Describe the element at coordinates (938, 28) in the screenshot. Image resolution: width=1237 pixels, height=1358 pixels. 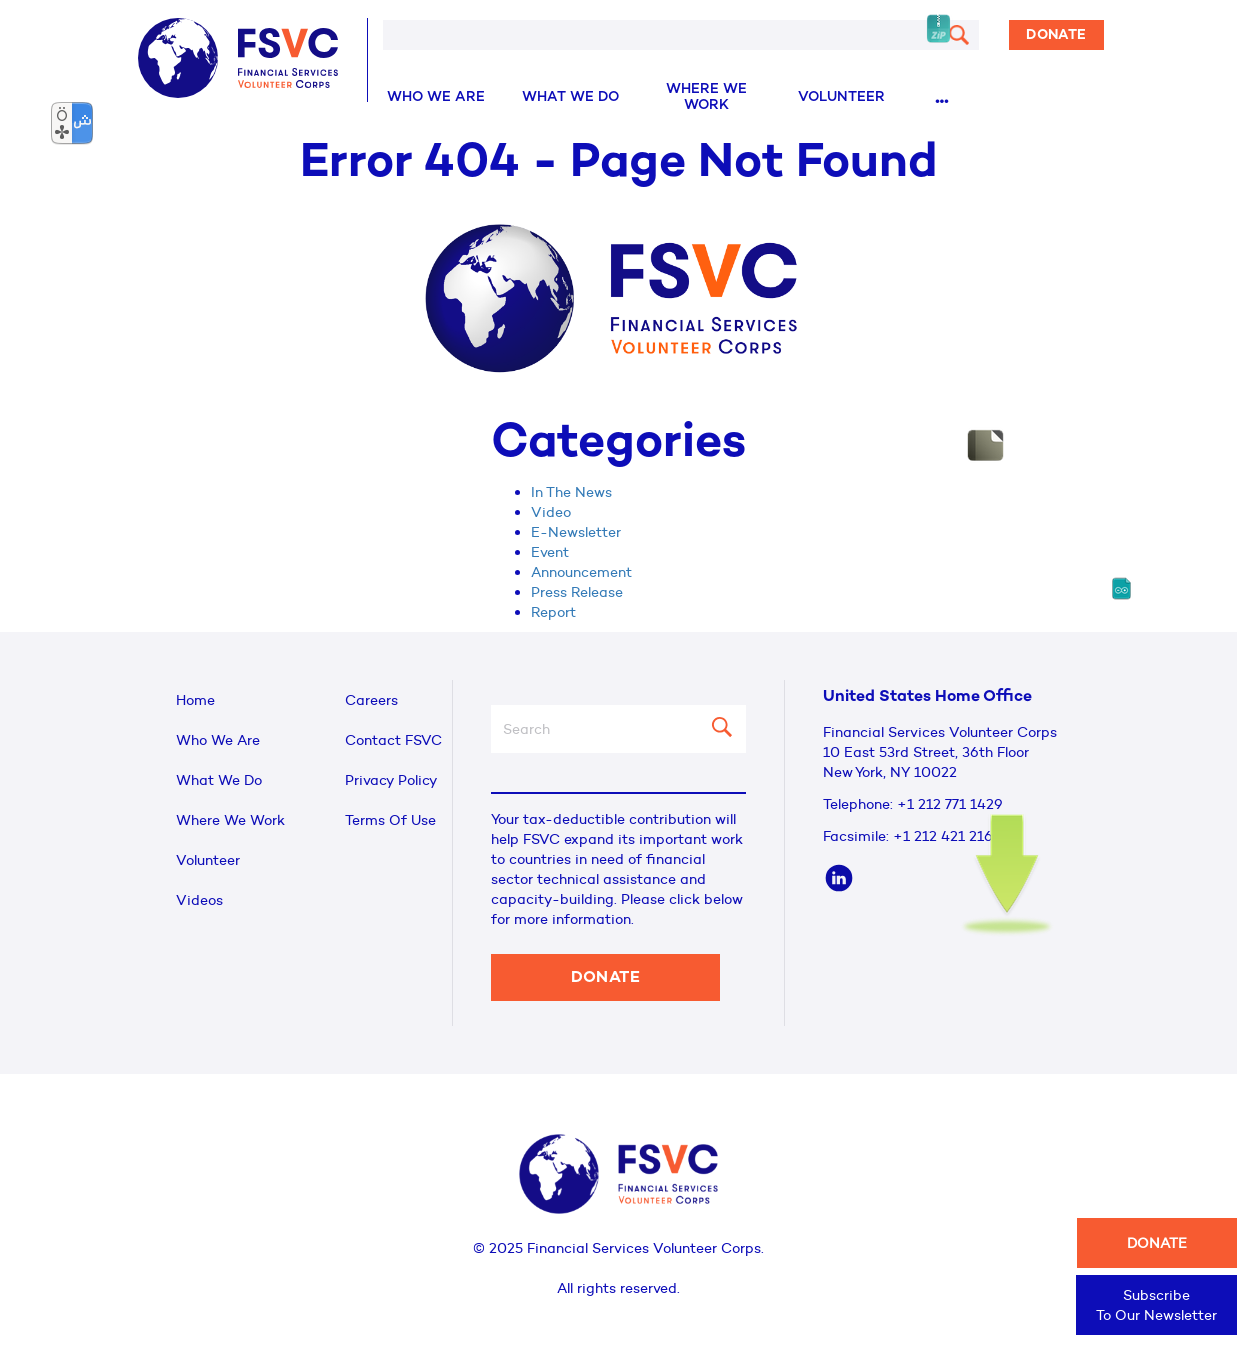
I see `compressed zip file` at that location.